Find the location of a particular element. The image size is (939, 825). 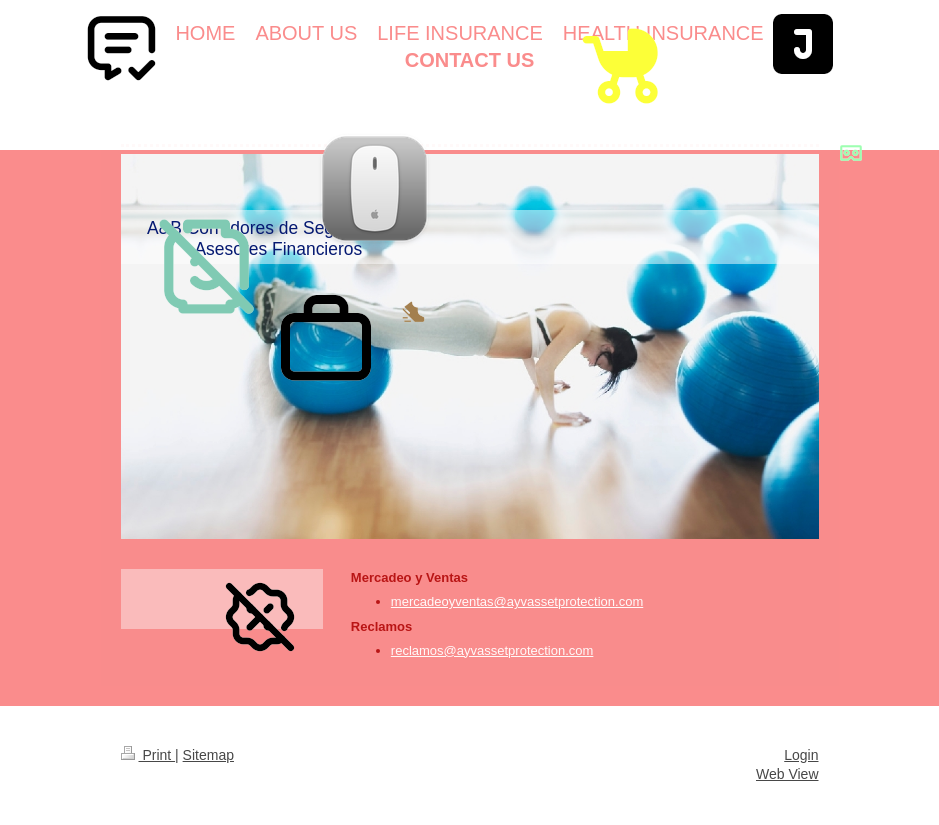

disable or disconnect building blocks integration is located at coordinates (206, 266).